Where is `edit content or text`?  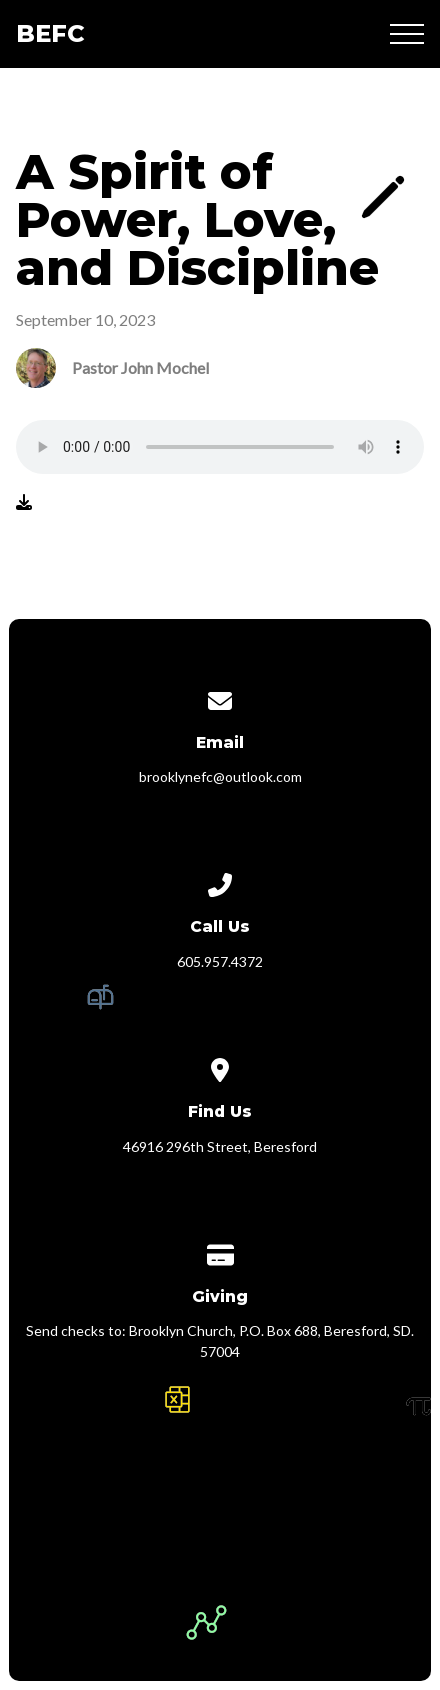 edit content or text is located at coordinates (383, 197).